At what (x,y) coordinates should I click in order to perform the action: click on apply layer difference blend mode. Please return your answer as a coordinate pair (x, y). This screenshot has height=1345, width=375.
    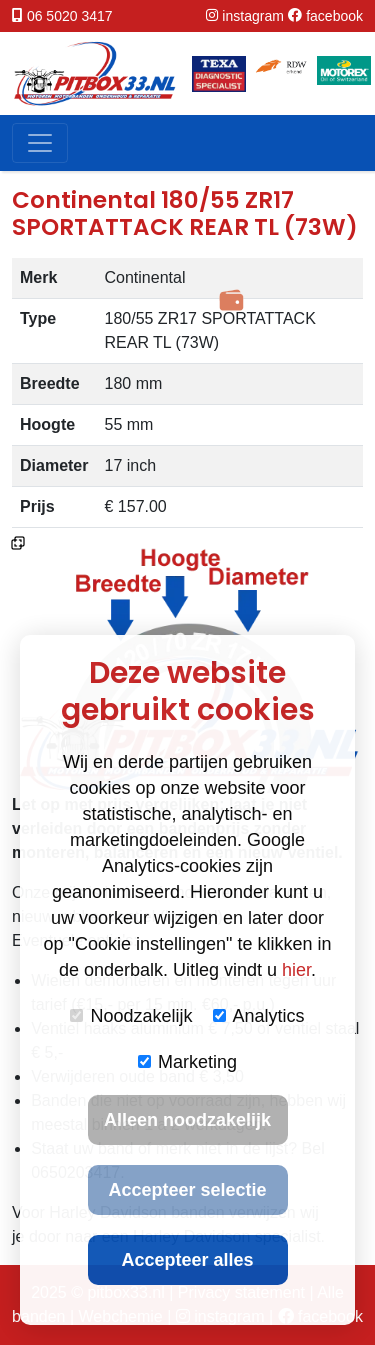
    Looking at the image, I should click on (18, 543).